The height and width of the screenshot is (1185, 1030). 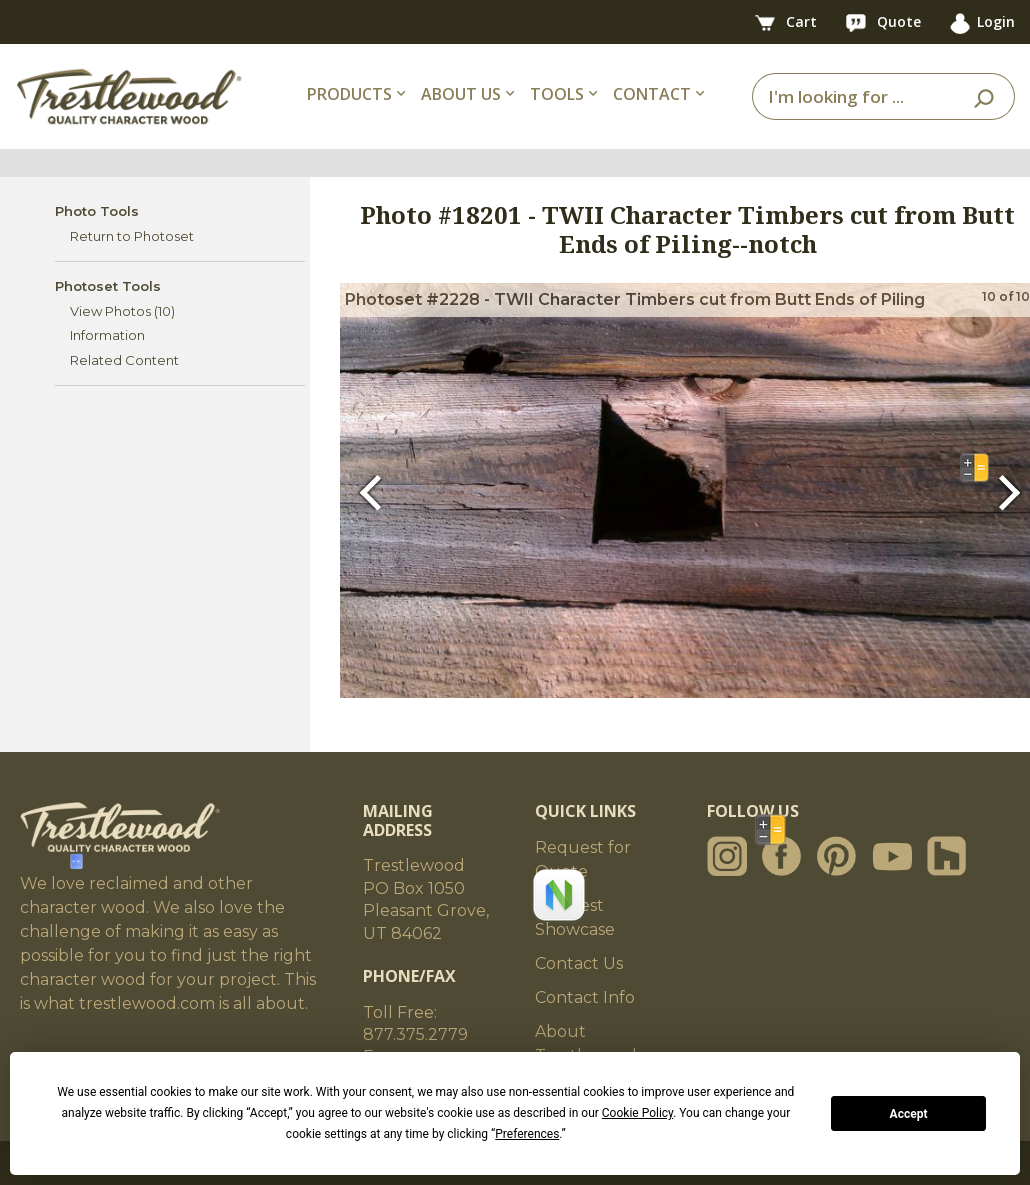 What do you see at coordinates (974, 467) in the screenshot?
I see `open the calculator app` at bounding box center [974, 467].